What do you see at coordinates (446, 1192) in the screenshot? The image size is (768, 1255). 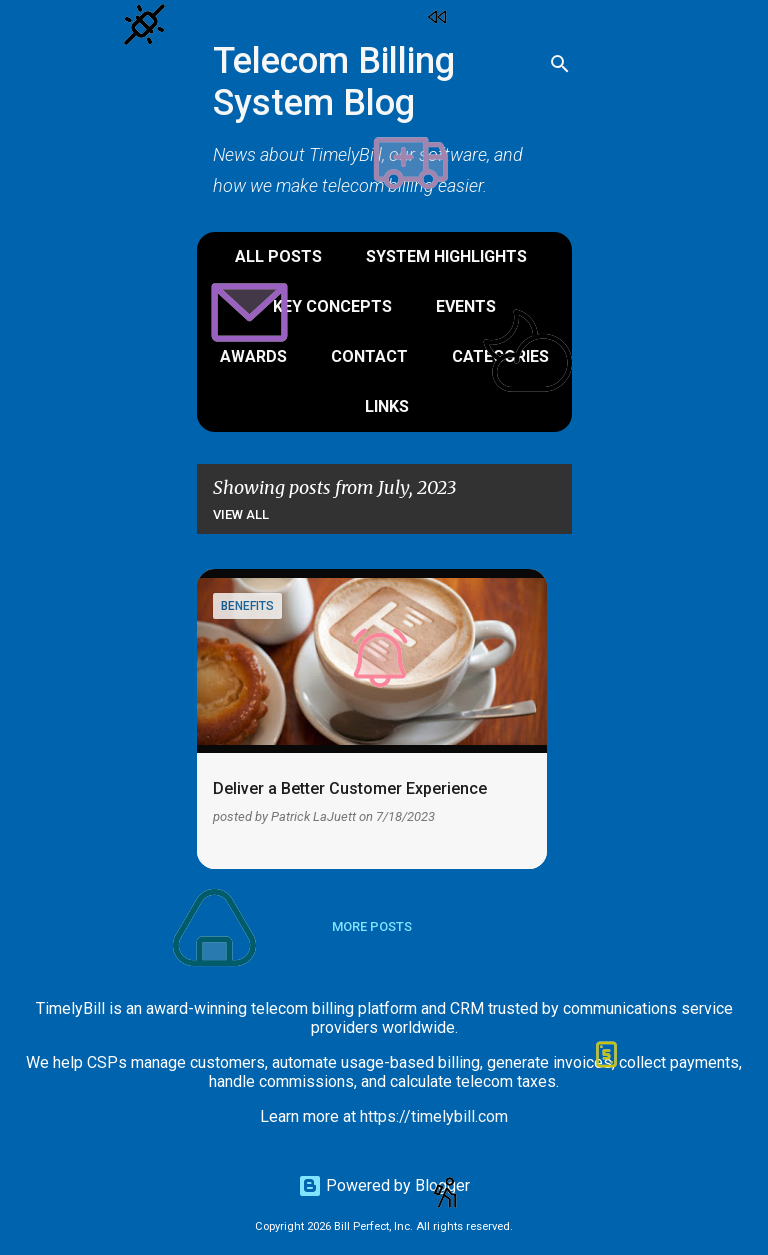 I see `access hiking trails or outdoor activities` at bounding box center [446, 1192].